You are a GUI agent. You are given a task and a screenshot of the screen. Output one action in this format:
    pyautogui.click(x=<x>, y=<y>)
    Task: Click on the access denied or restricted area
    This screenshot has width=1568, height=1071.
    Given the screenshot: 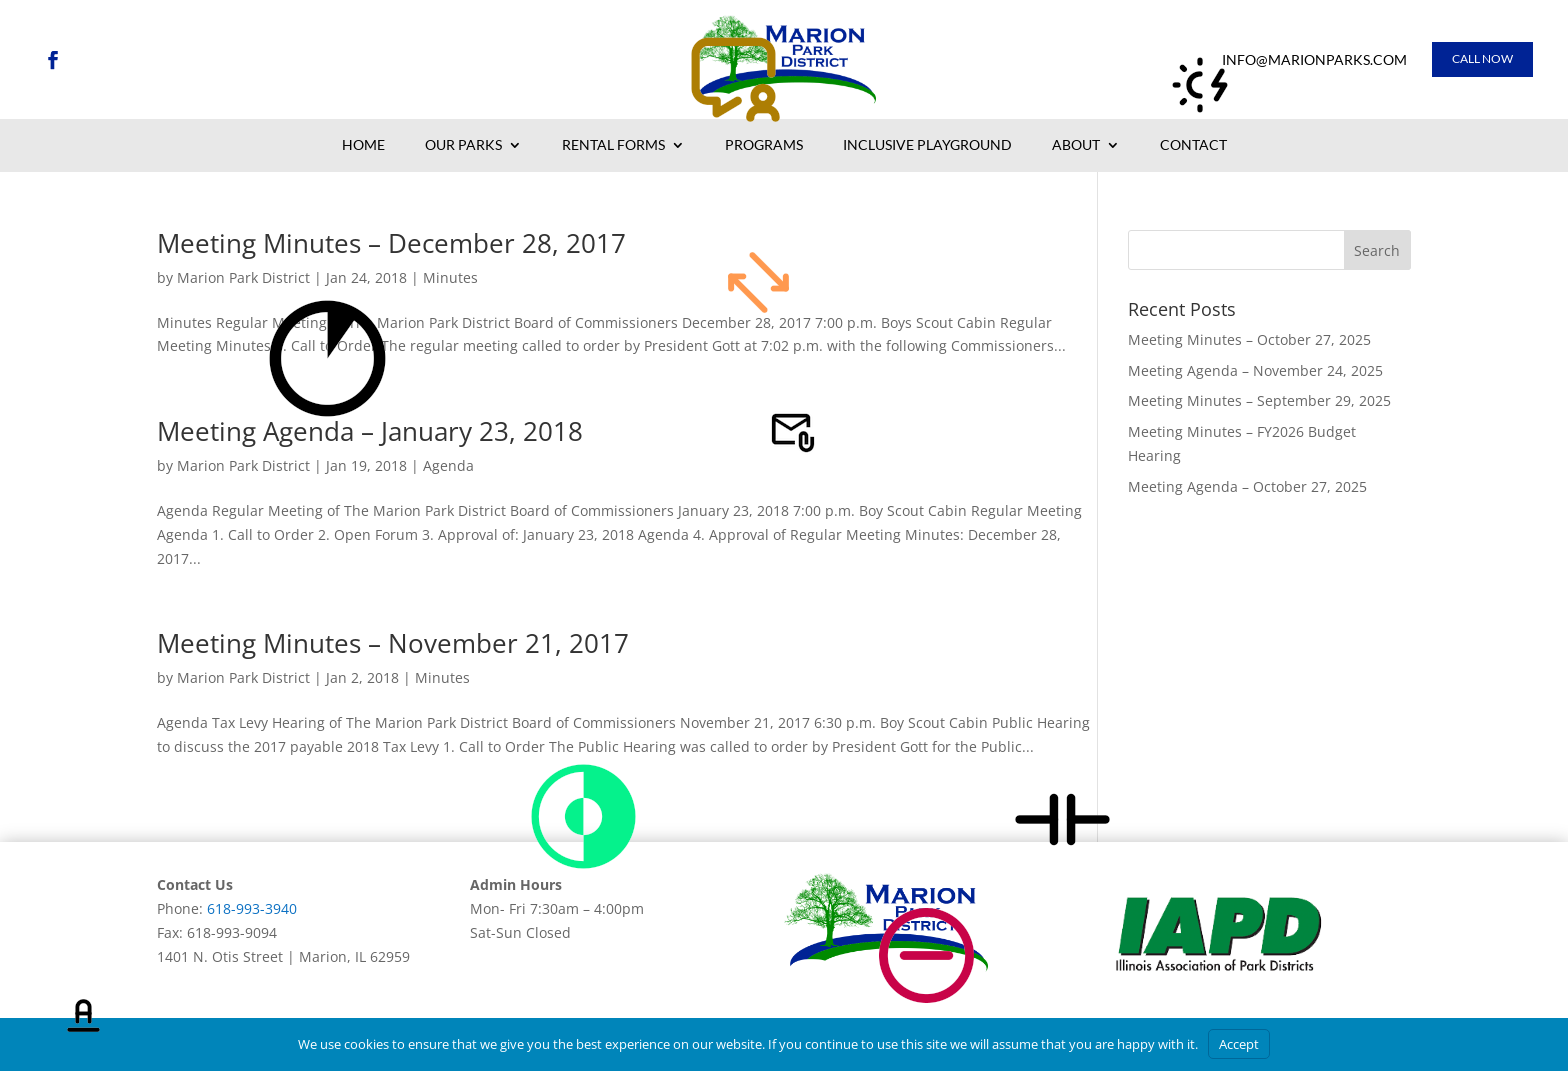 What is the action you would take?
    pyautogui.click(x=926, y=955)
    